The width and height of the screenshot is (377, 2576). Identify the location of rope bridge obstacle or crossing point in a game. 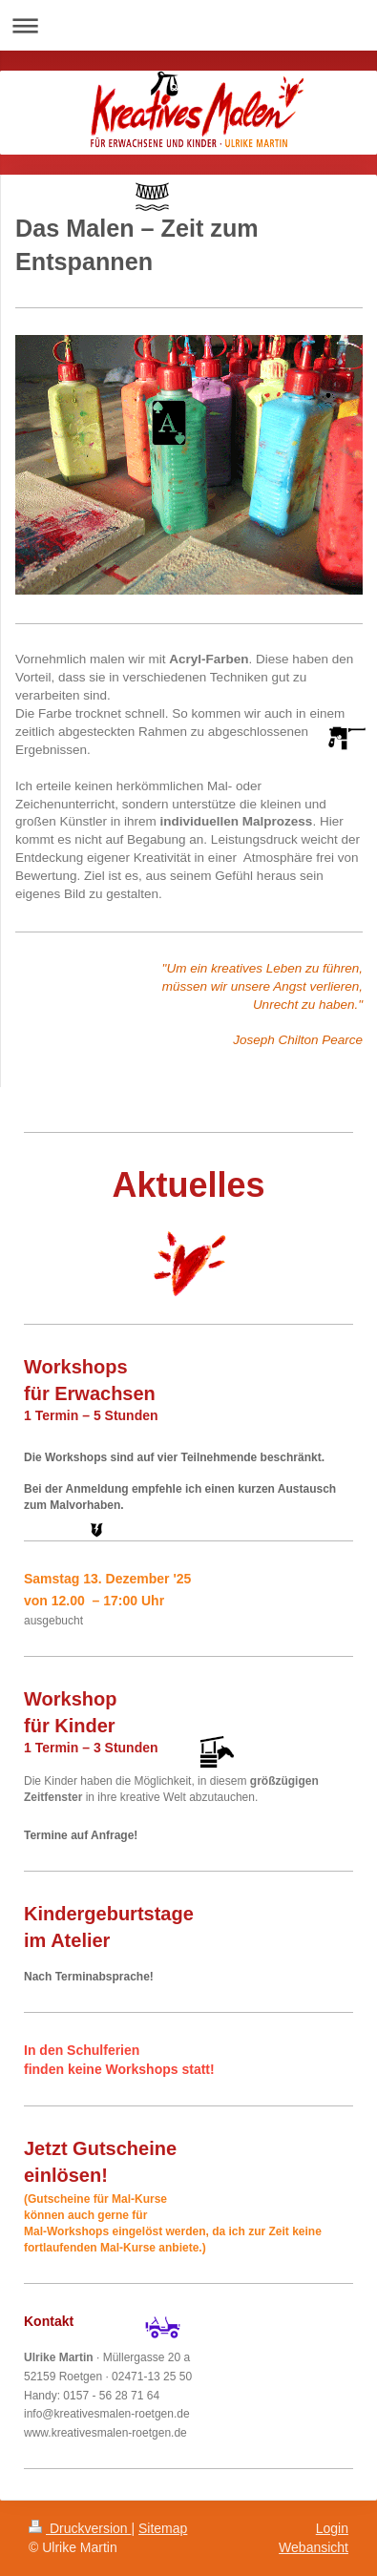
(152, 195).